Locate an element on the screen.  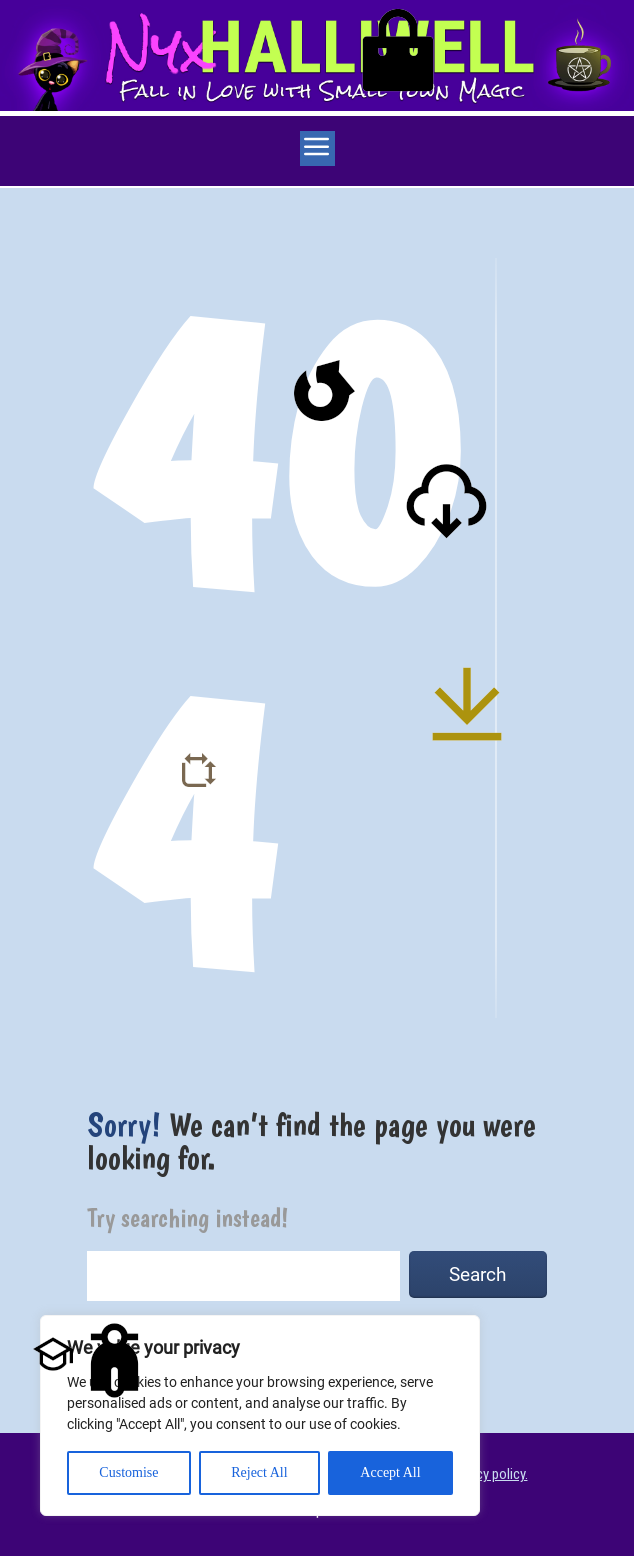
visit the Headphone Zone website or store is located at coordinates (324, 390).